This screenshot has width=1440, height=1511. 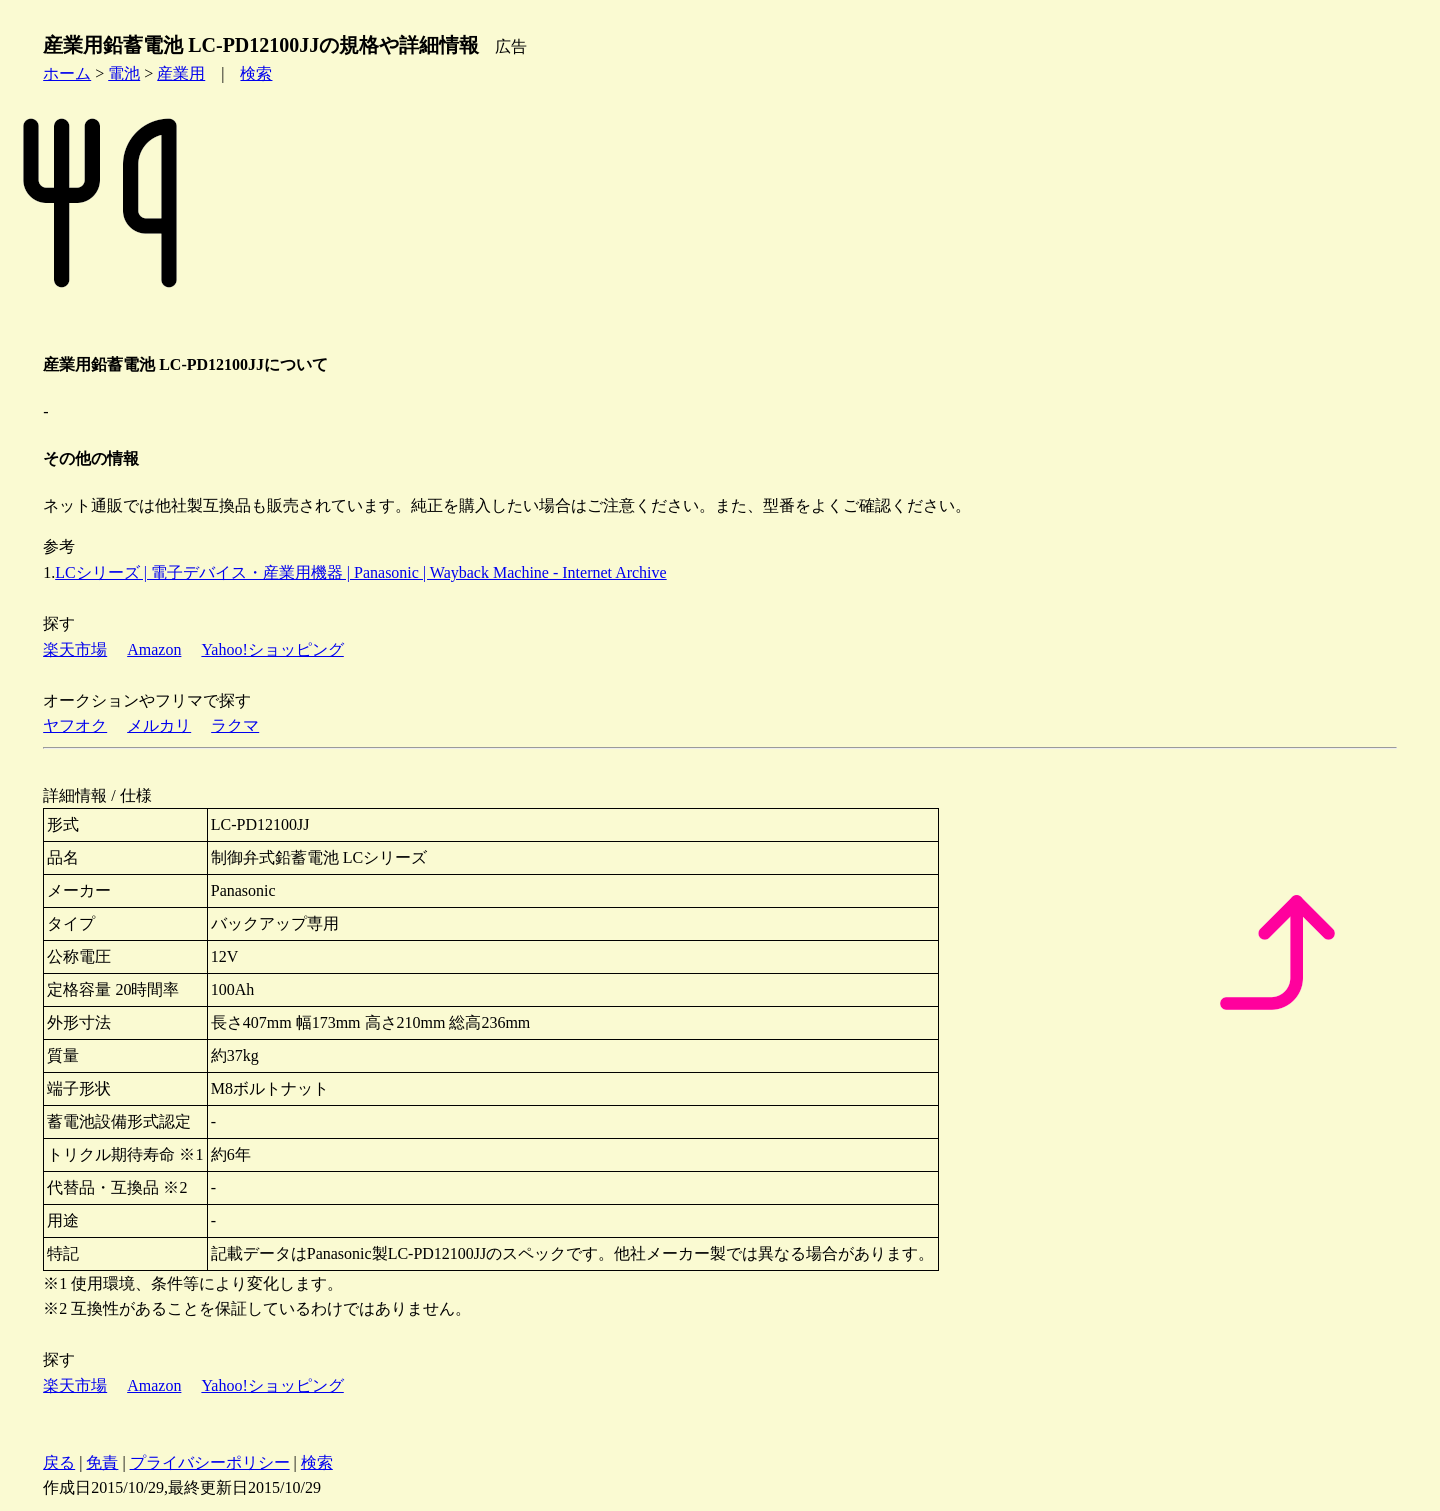 I want to click on browse restaurants or dining options, so click(x=100, y=203).